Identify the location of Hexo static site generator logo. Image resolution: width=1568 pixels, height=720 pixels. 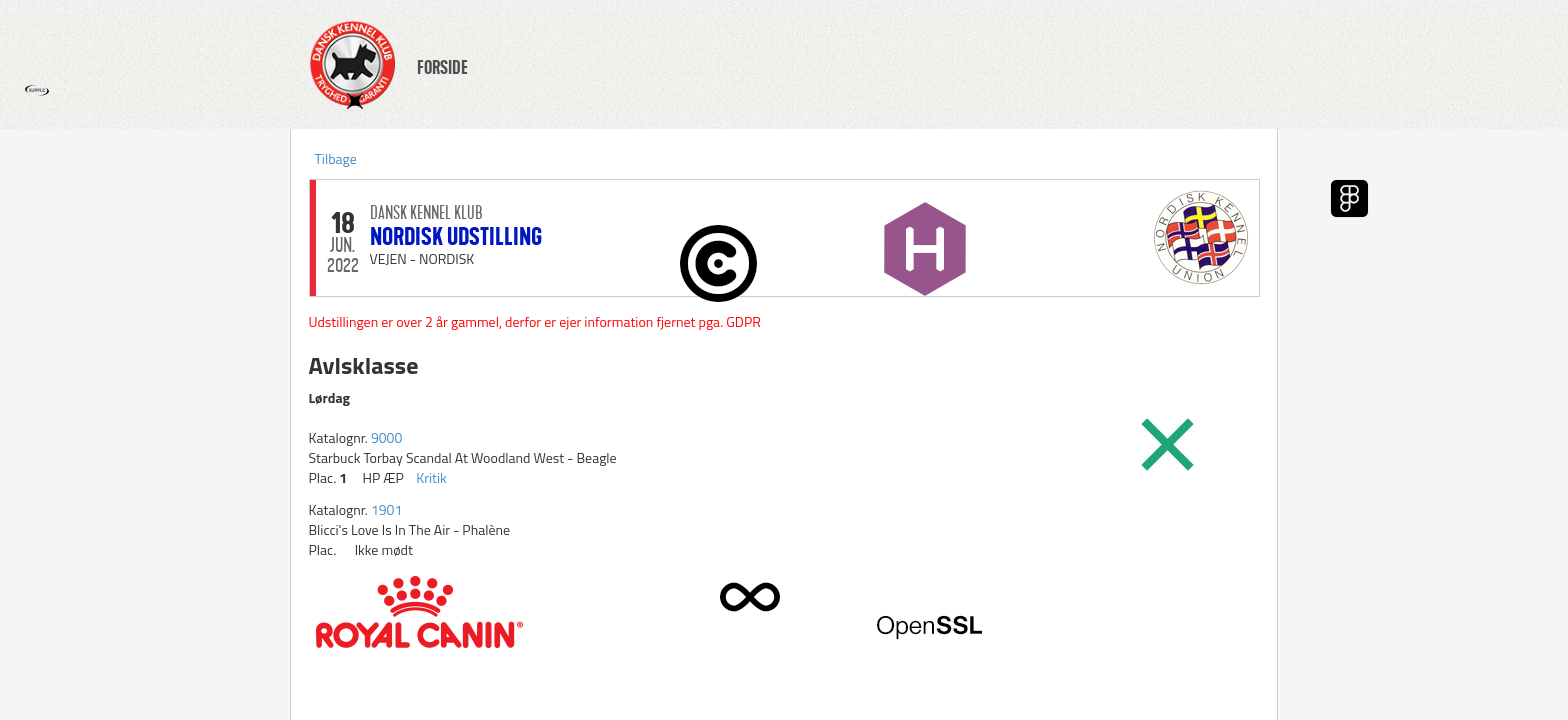
(925, 249).